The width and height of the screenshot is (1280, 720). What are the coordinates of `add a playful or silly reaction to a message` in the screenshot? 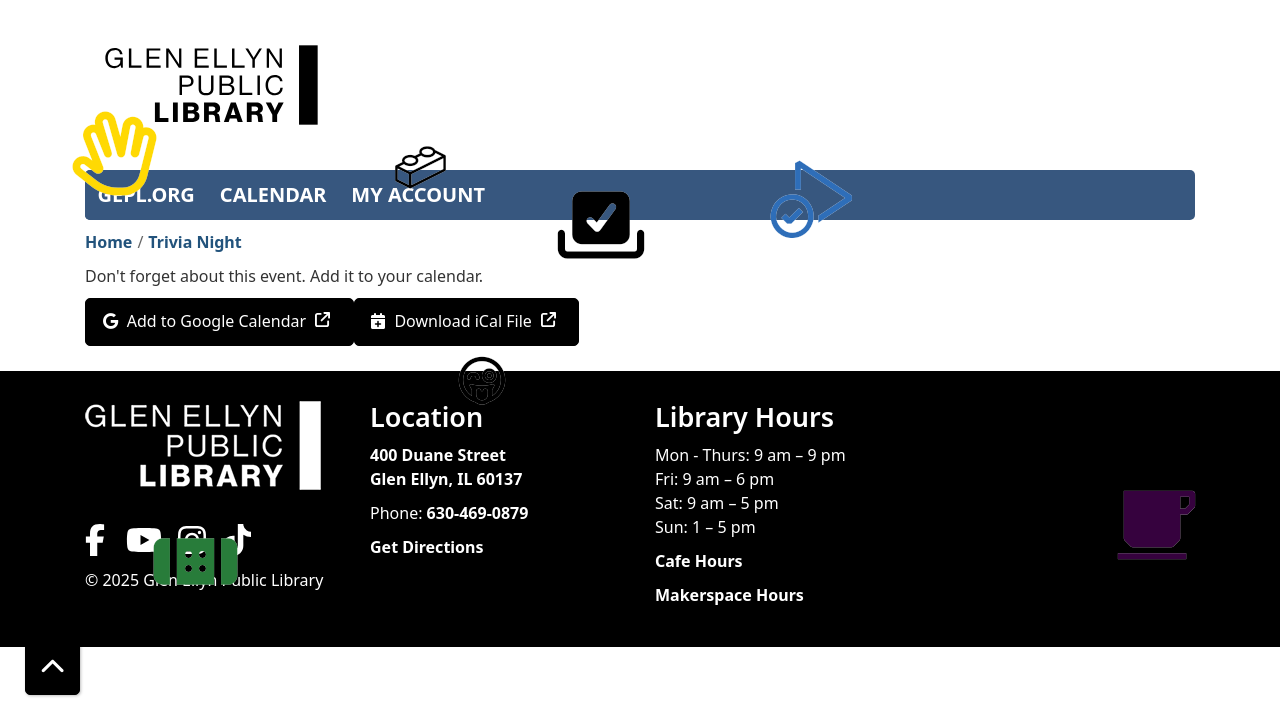 It's located at (482, 380).